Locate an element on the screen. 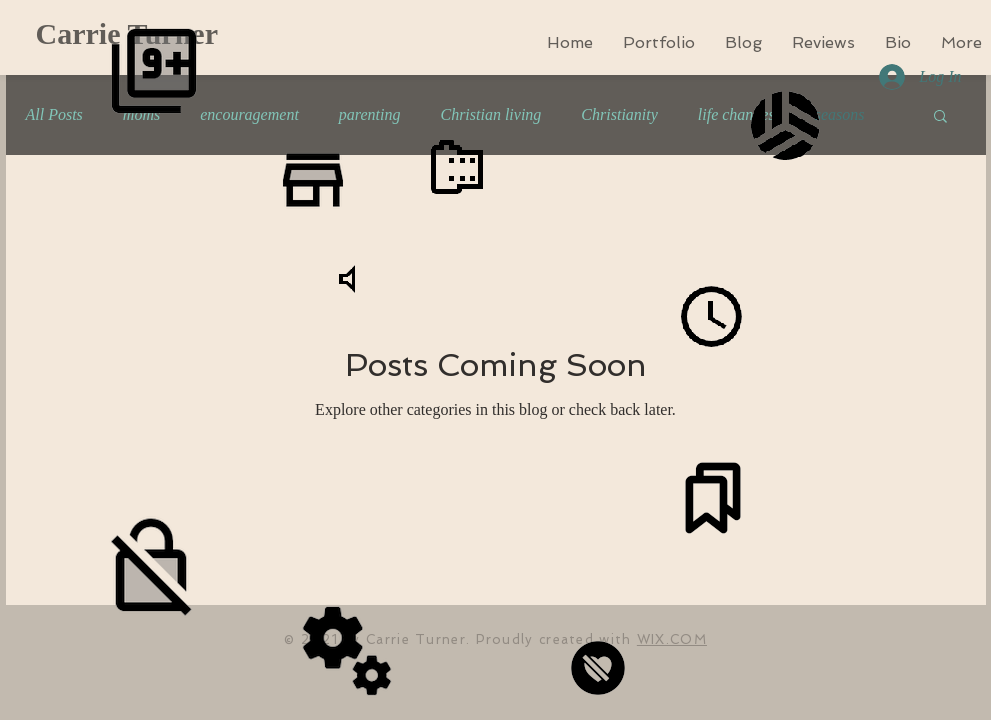 Image resolution: width=991 pixels, height=720 pixels. view time or clock settings is located at coordinates (711, 316).